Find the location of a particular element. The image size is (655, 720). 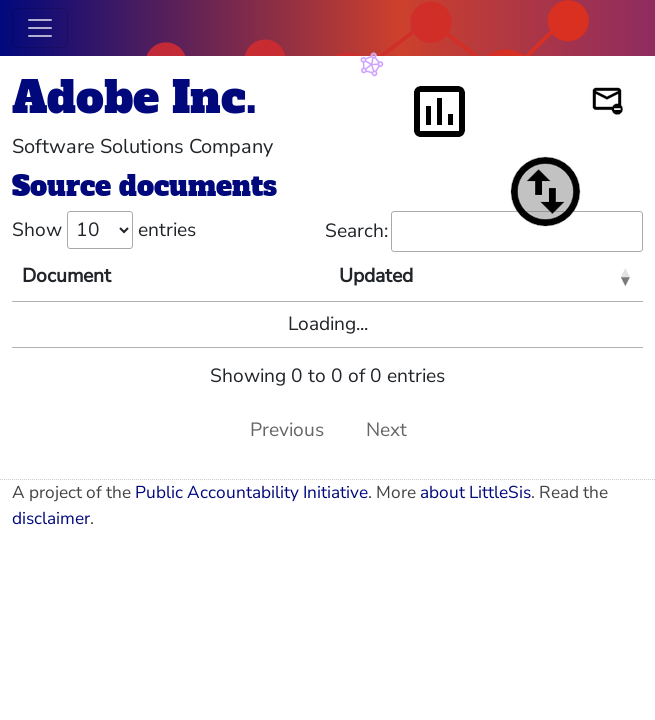

swap or reorder items vertically is located at coordinates (545, 191).